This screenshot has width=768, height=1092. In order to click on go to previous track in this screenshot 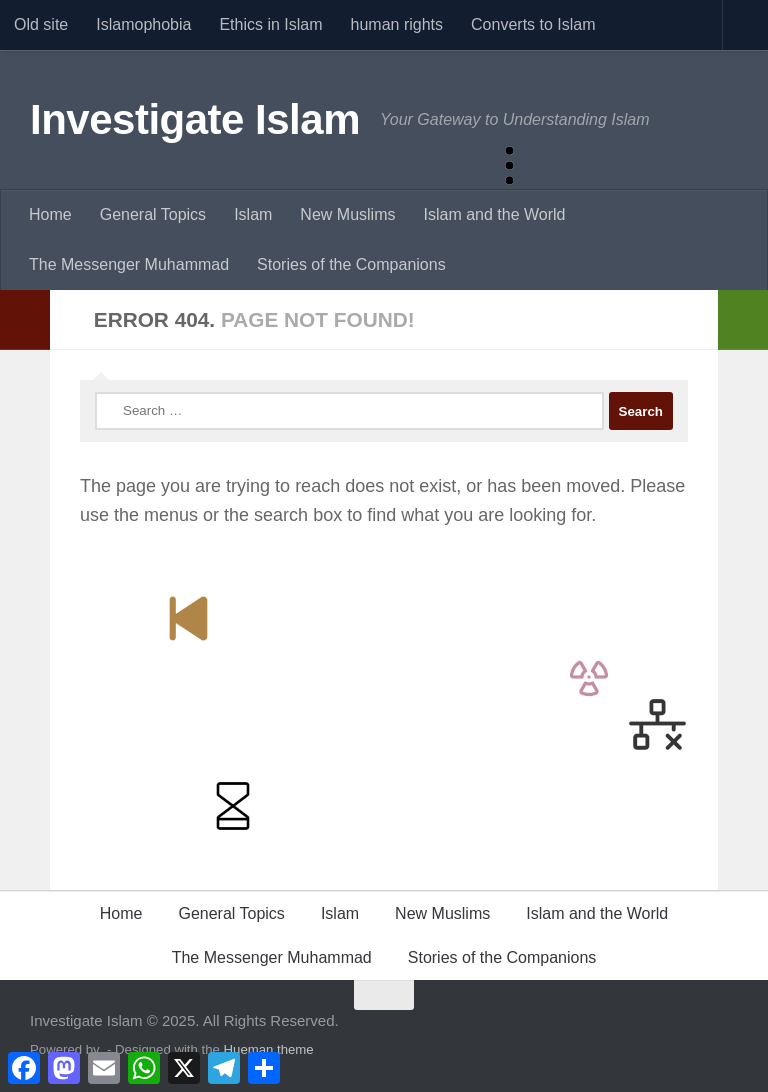, I will do `click(188, 618)`.